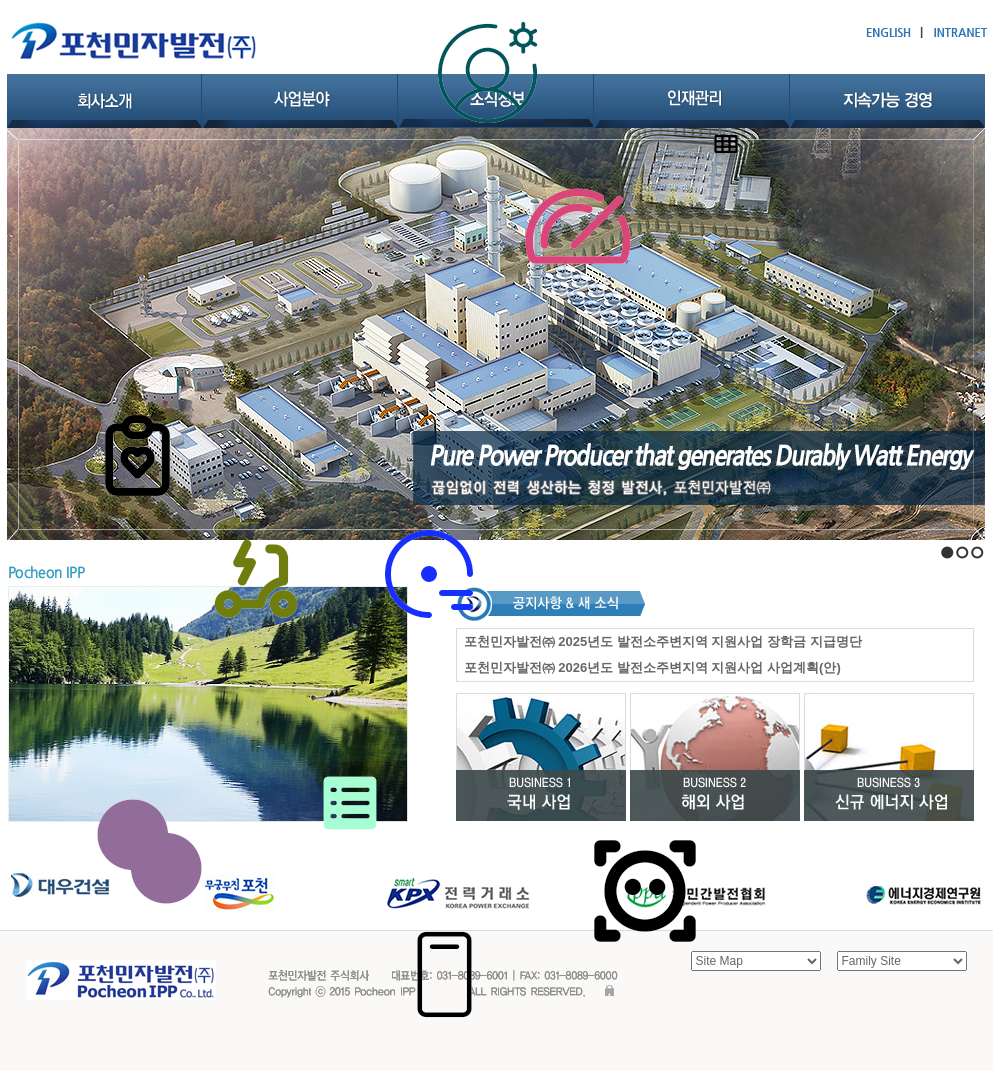 The height and width of the screenshot is (1071, 993). I want to click on phone speaker or audio output settings, so click(444, 974).